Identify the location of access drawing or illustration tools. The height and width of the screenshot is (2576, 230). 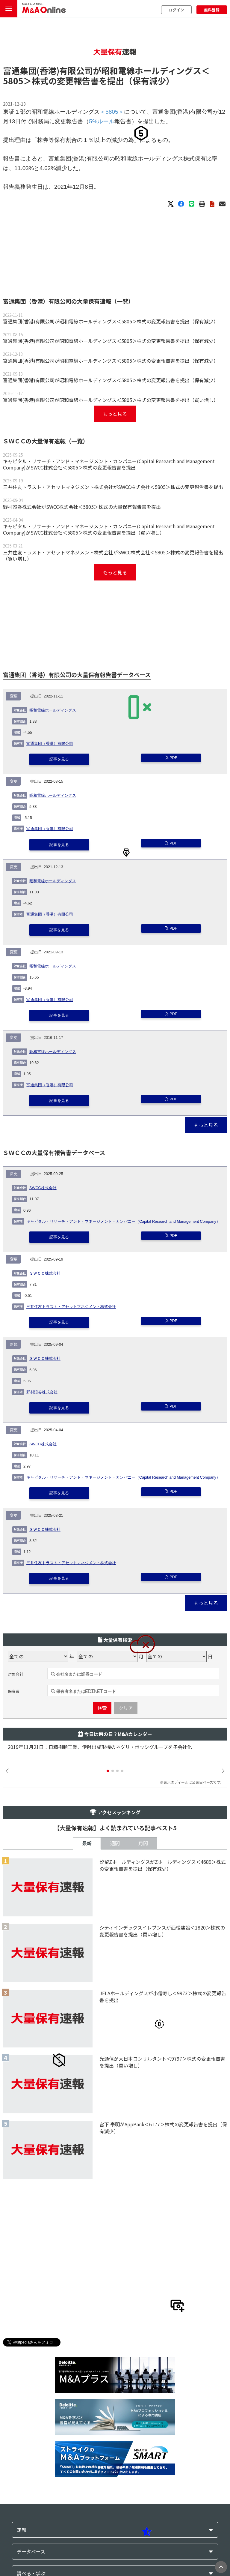
(126, 852).